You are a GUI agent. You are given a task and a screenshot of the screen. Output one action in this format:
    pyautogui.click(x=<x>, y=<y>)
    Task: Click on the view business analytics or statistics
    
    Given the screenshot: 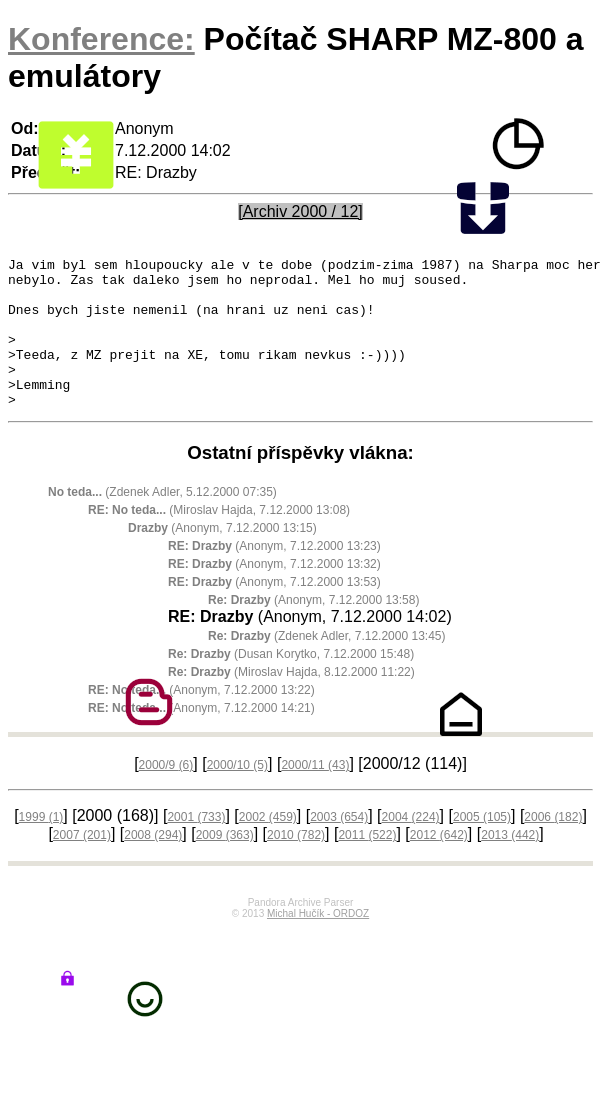 What is the action you would take?
    pyautogui.click(x=516, y=145)
    